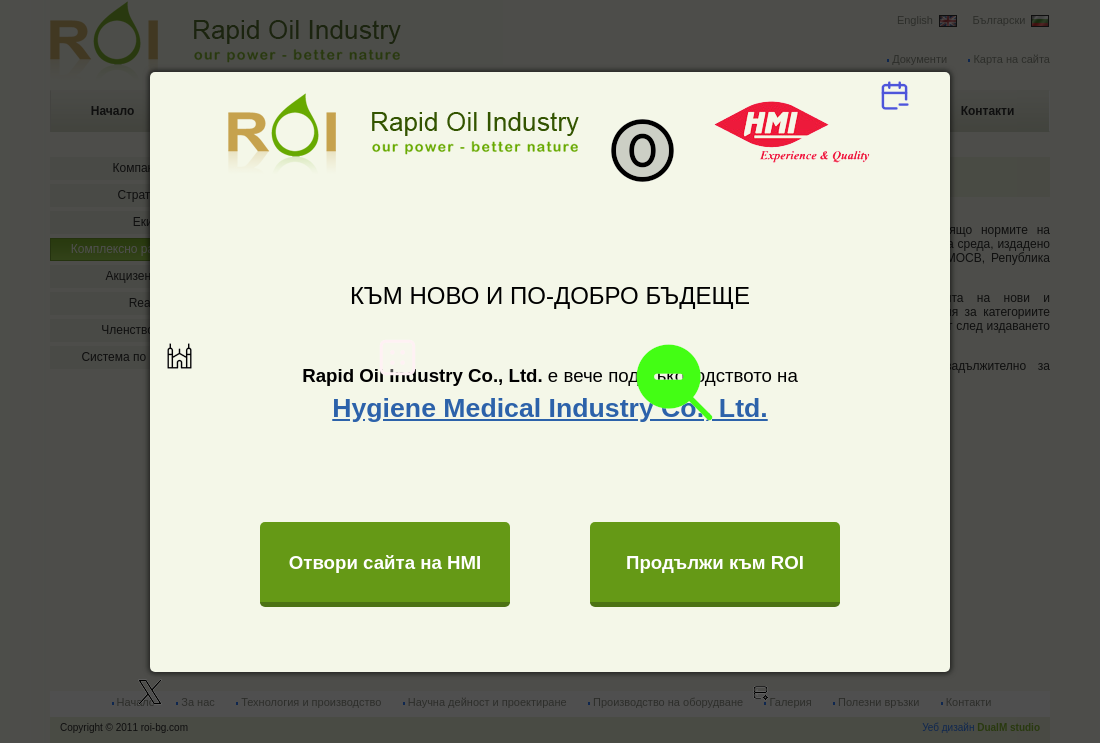 Image resolution: width=1100 pixels, height=743 pixels. Describe the element at coordinates (397, 357) in the screenshot. I see `represents a dice roll result of four` at that location.